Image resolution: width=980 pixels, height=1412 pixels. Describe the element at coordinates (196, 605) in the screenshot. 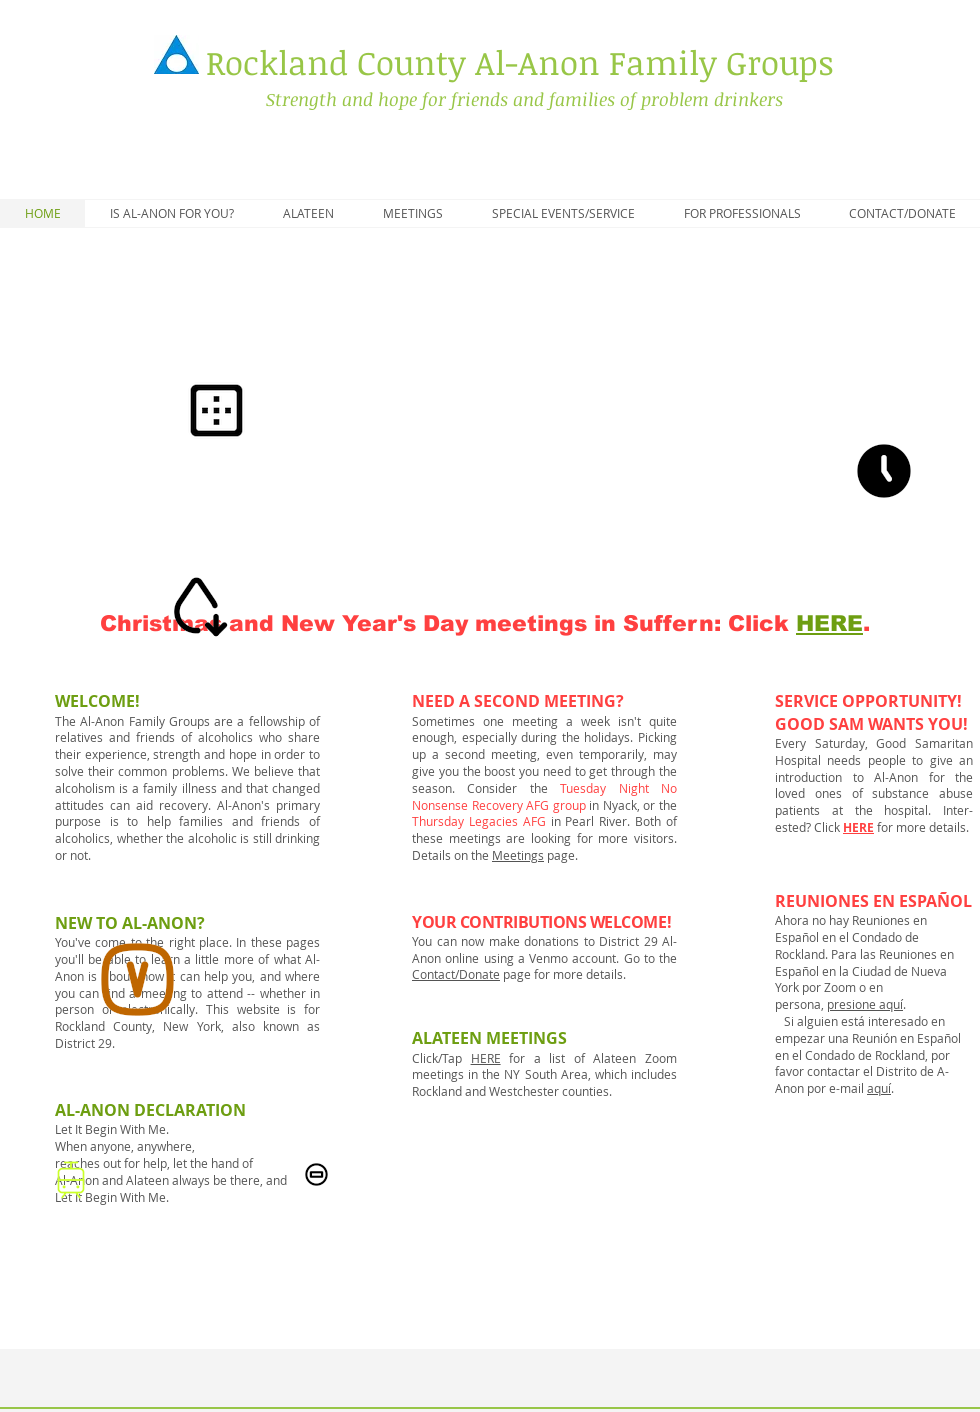

I see `decrease water or liquid level` at that location.